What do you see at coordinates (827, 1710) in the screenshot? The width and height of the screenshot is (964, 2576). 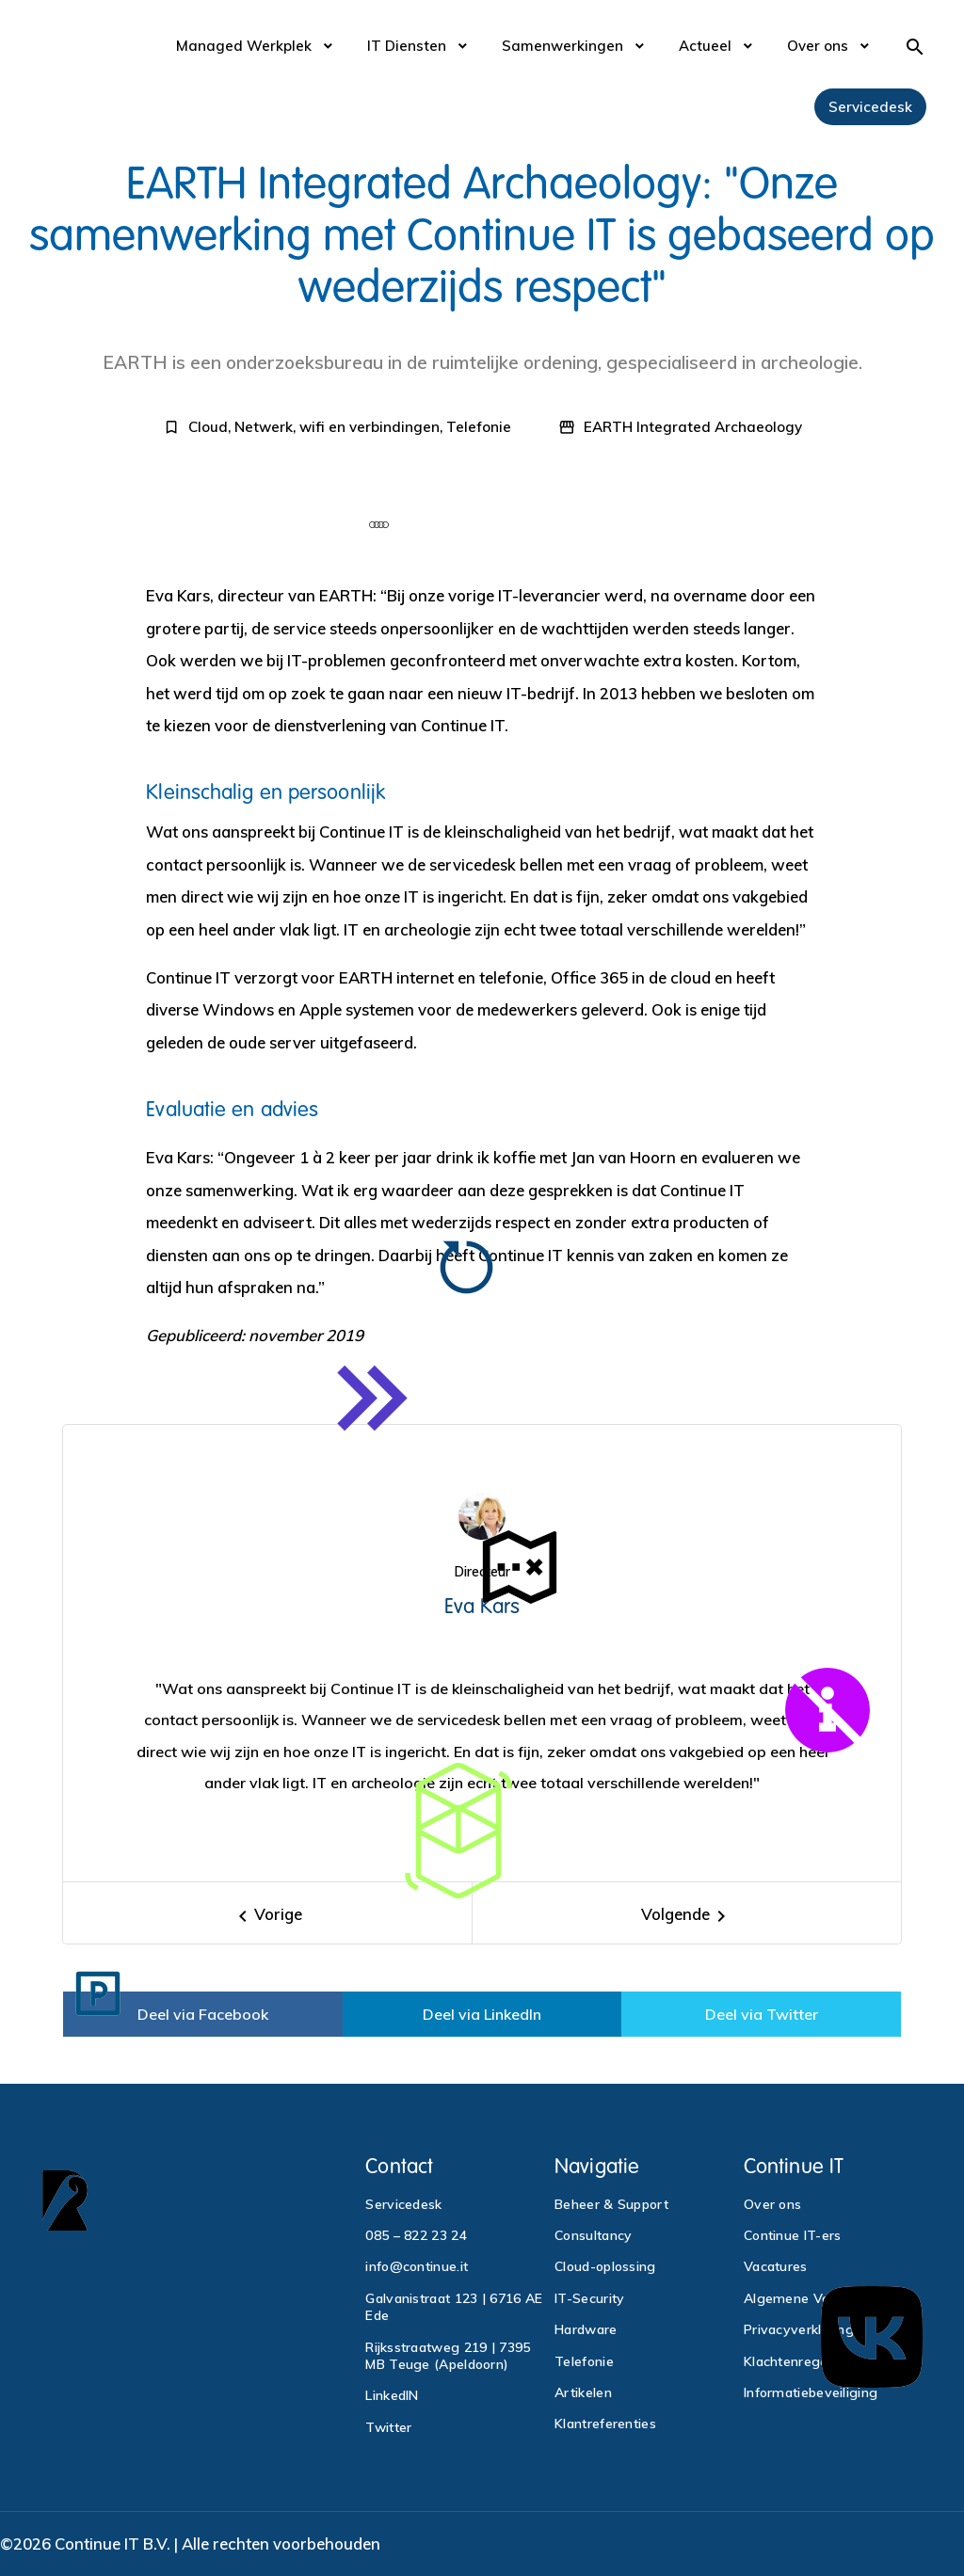 I see `information or help is unavailable` at bounding box center [827, 1710].